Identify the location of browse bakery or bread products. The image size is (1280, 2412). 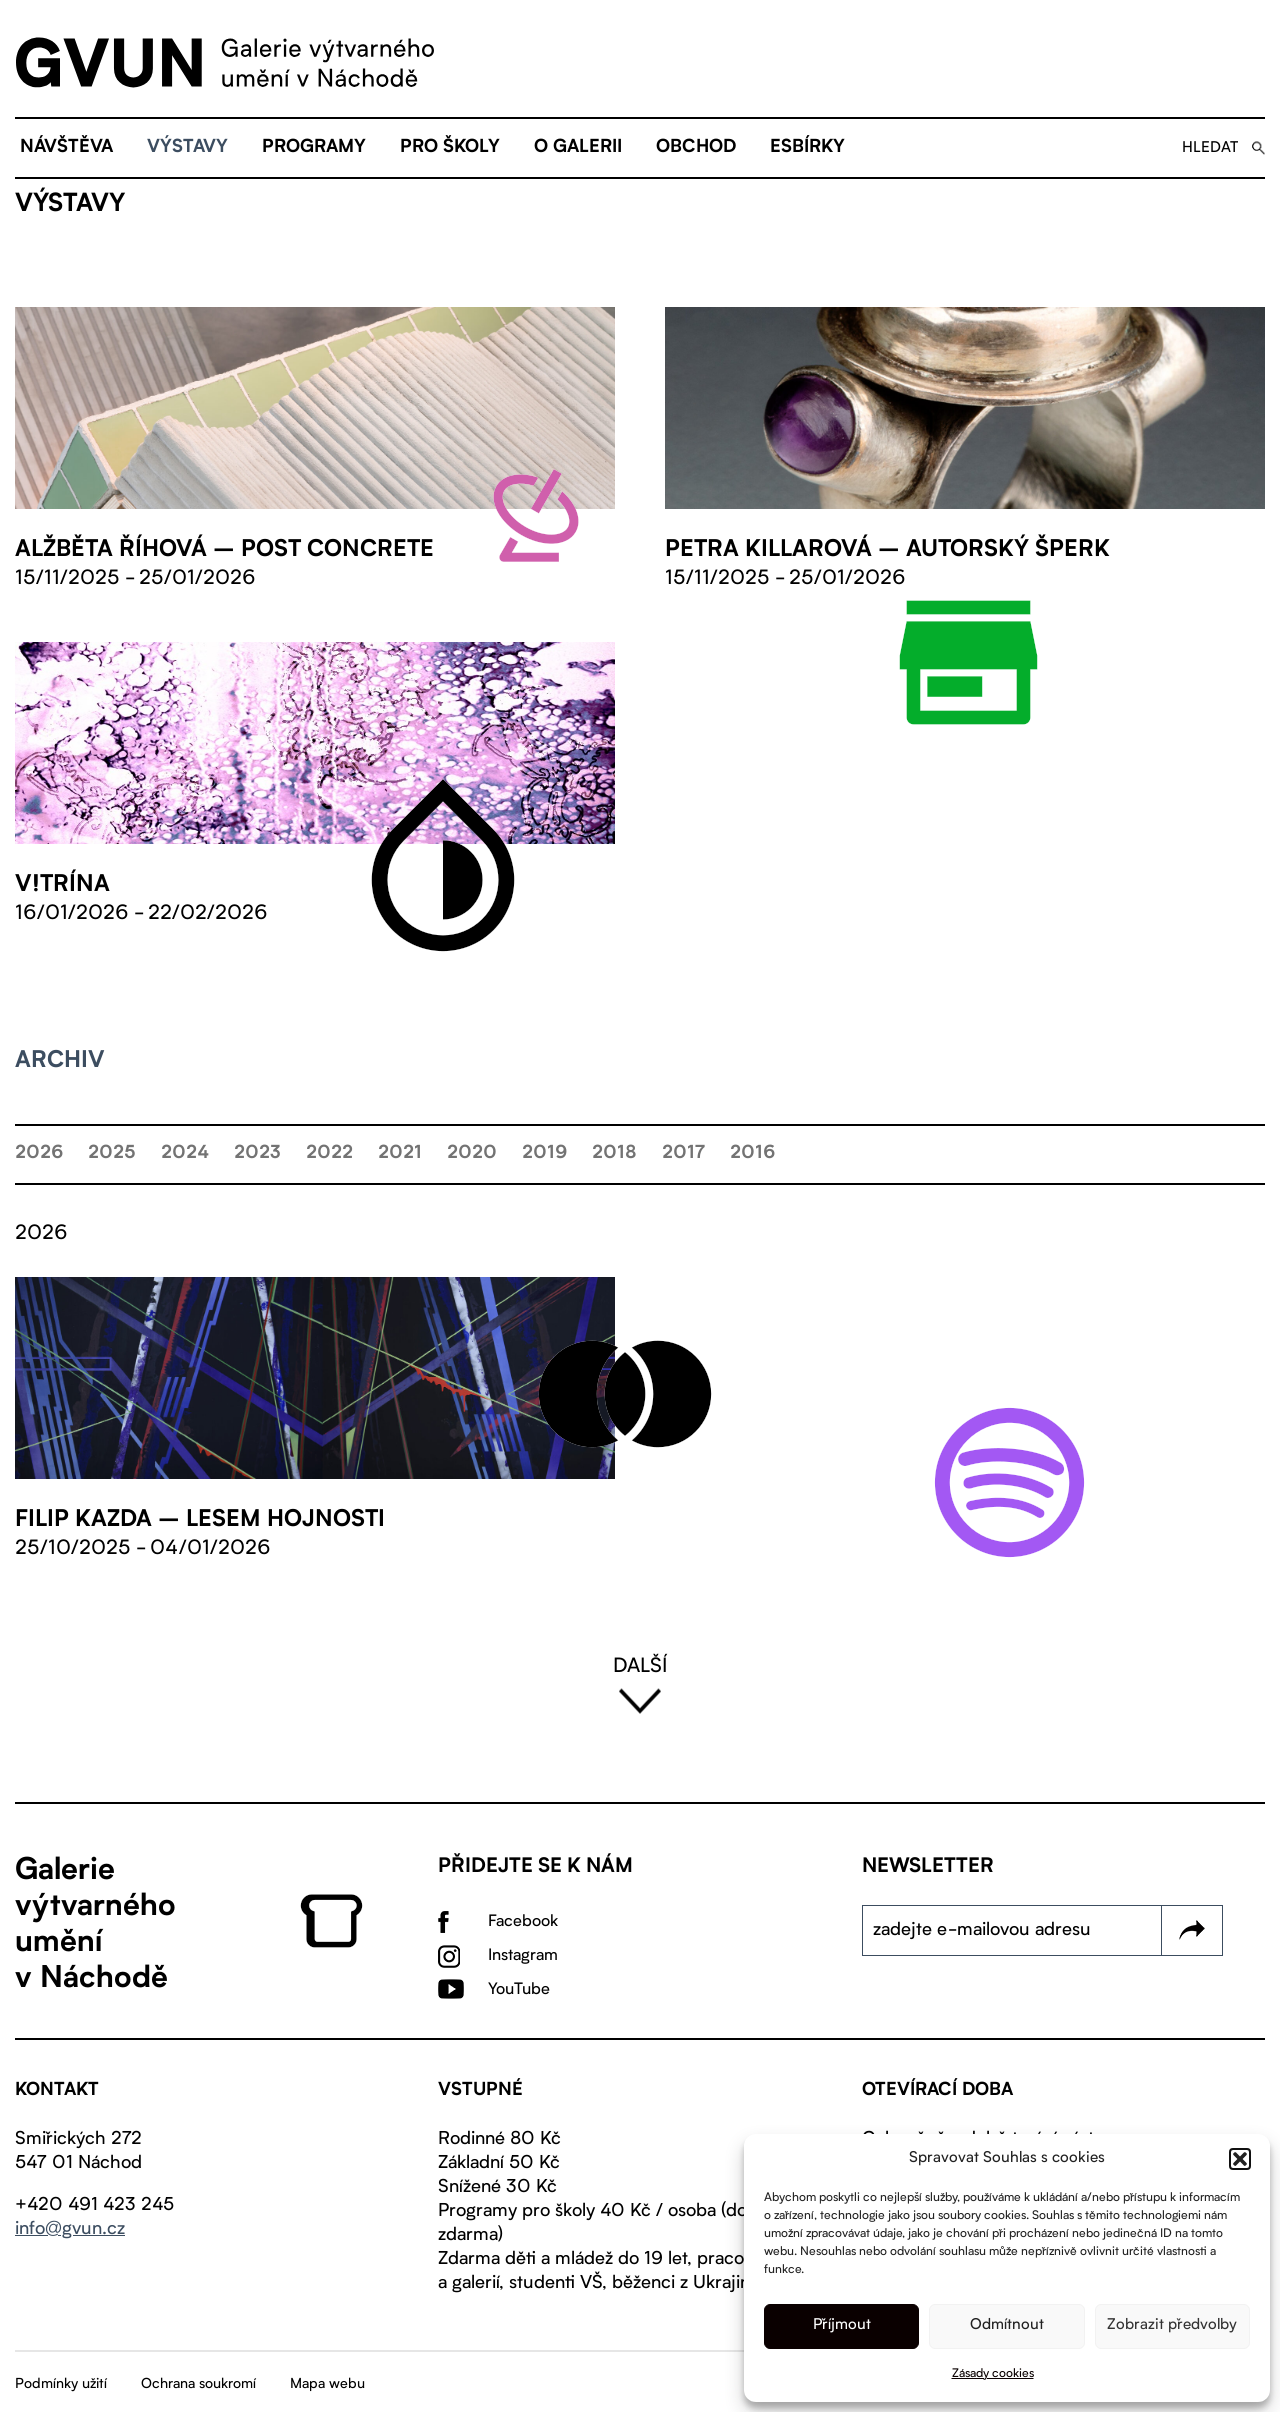
(331, 1919).